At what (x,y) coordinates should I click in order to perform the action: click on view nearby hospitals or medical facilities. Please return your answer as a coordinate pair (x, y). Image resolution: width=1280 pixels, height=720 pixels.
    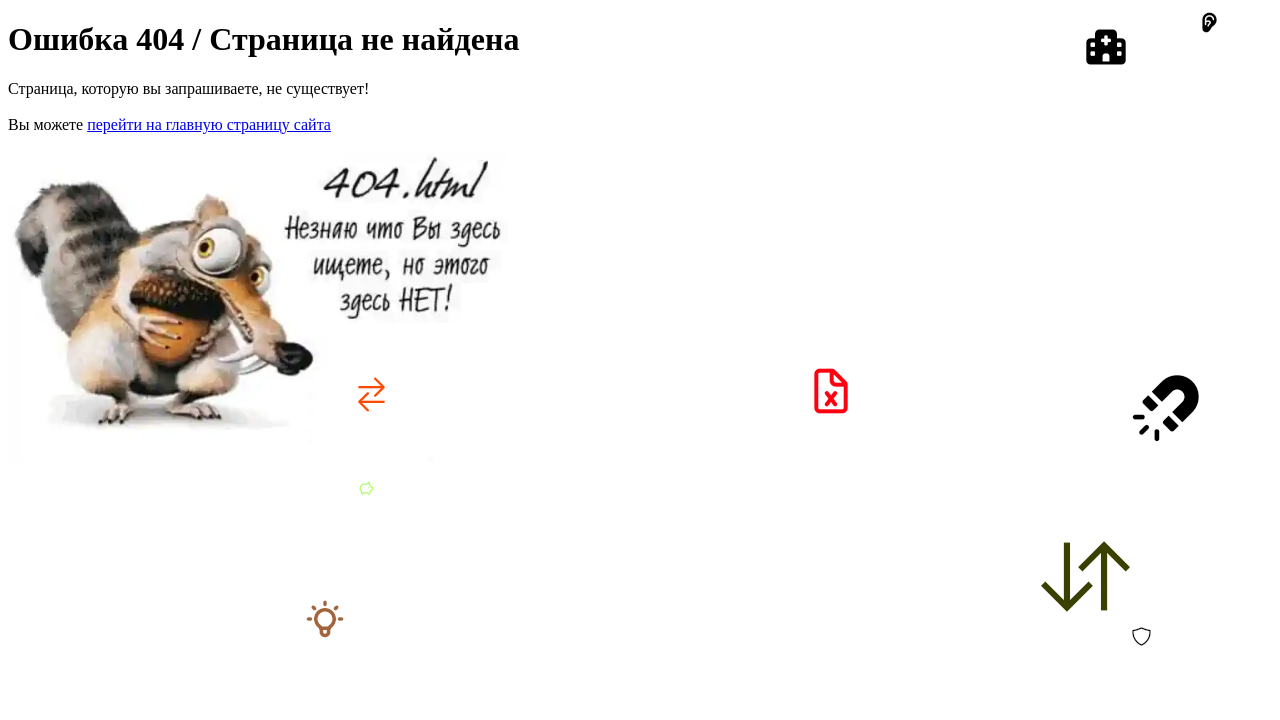
    Looking at the image, I should click on (1106, 47).